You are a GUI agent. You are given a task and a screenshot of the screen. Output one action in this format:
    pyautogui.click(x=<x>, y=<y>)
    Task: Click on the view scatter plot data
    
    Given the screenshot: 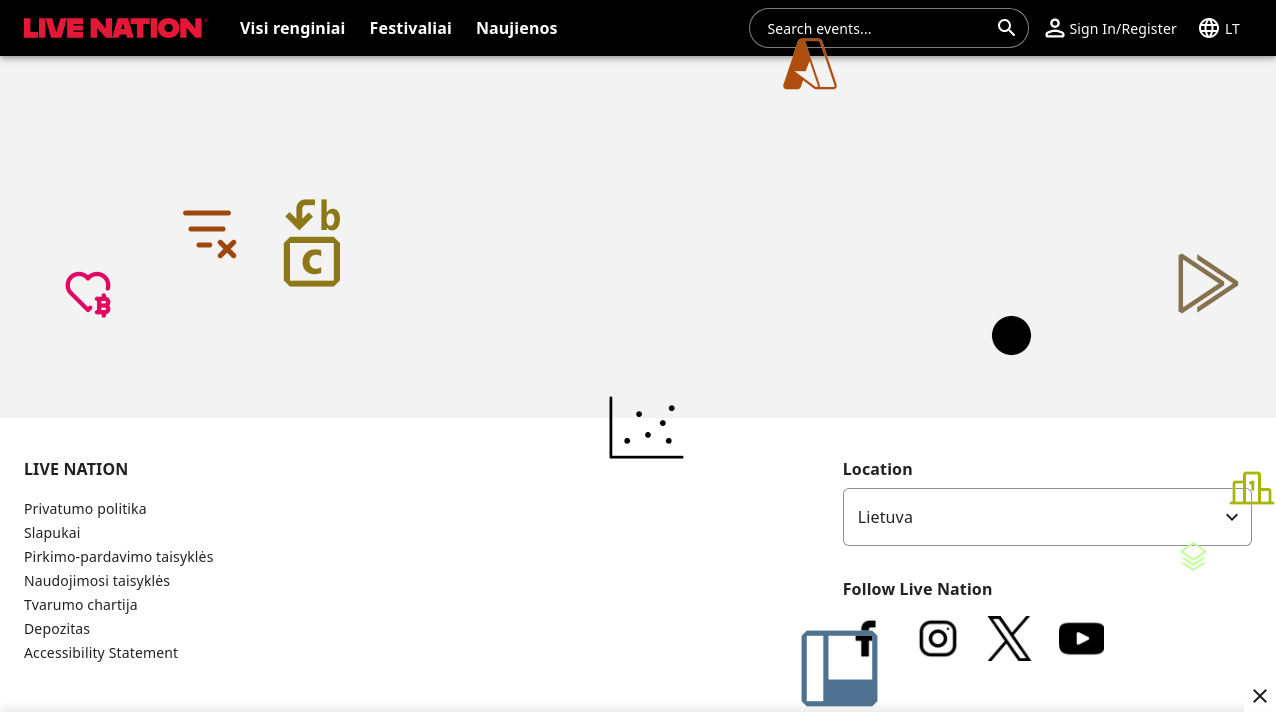 What is the action you would take?
    pyautogui.click(x=646, y=427)
    